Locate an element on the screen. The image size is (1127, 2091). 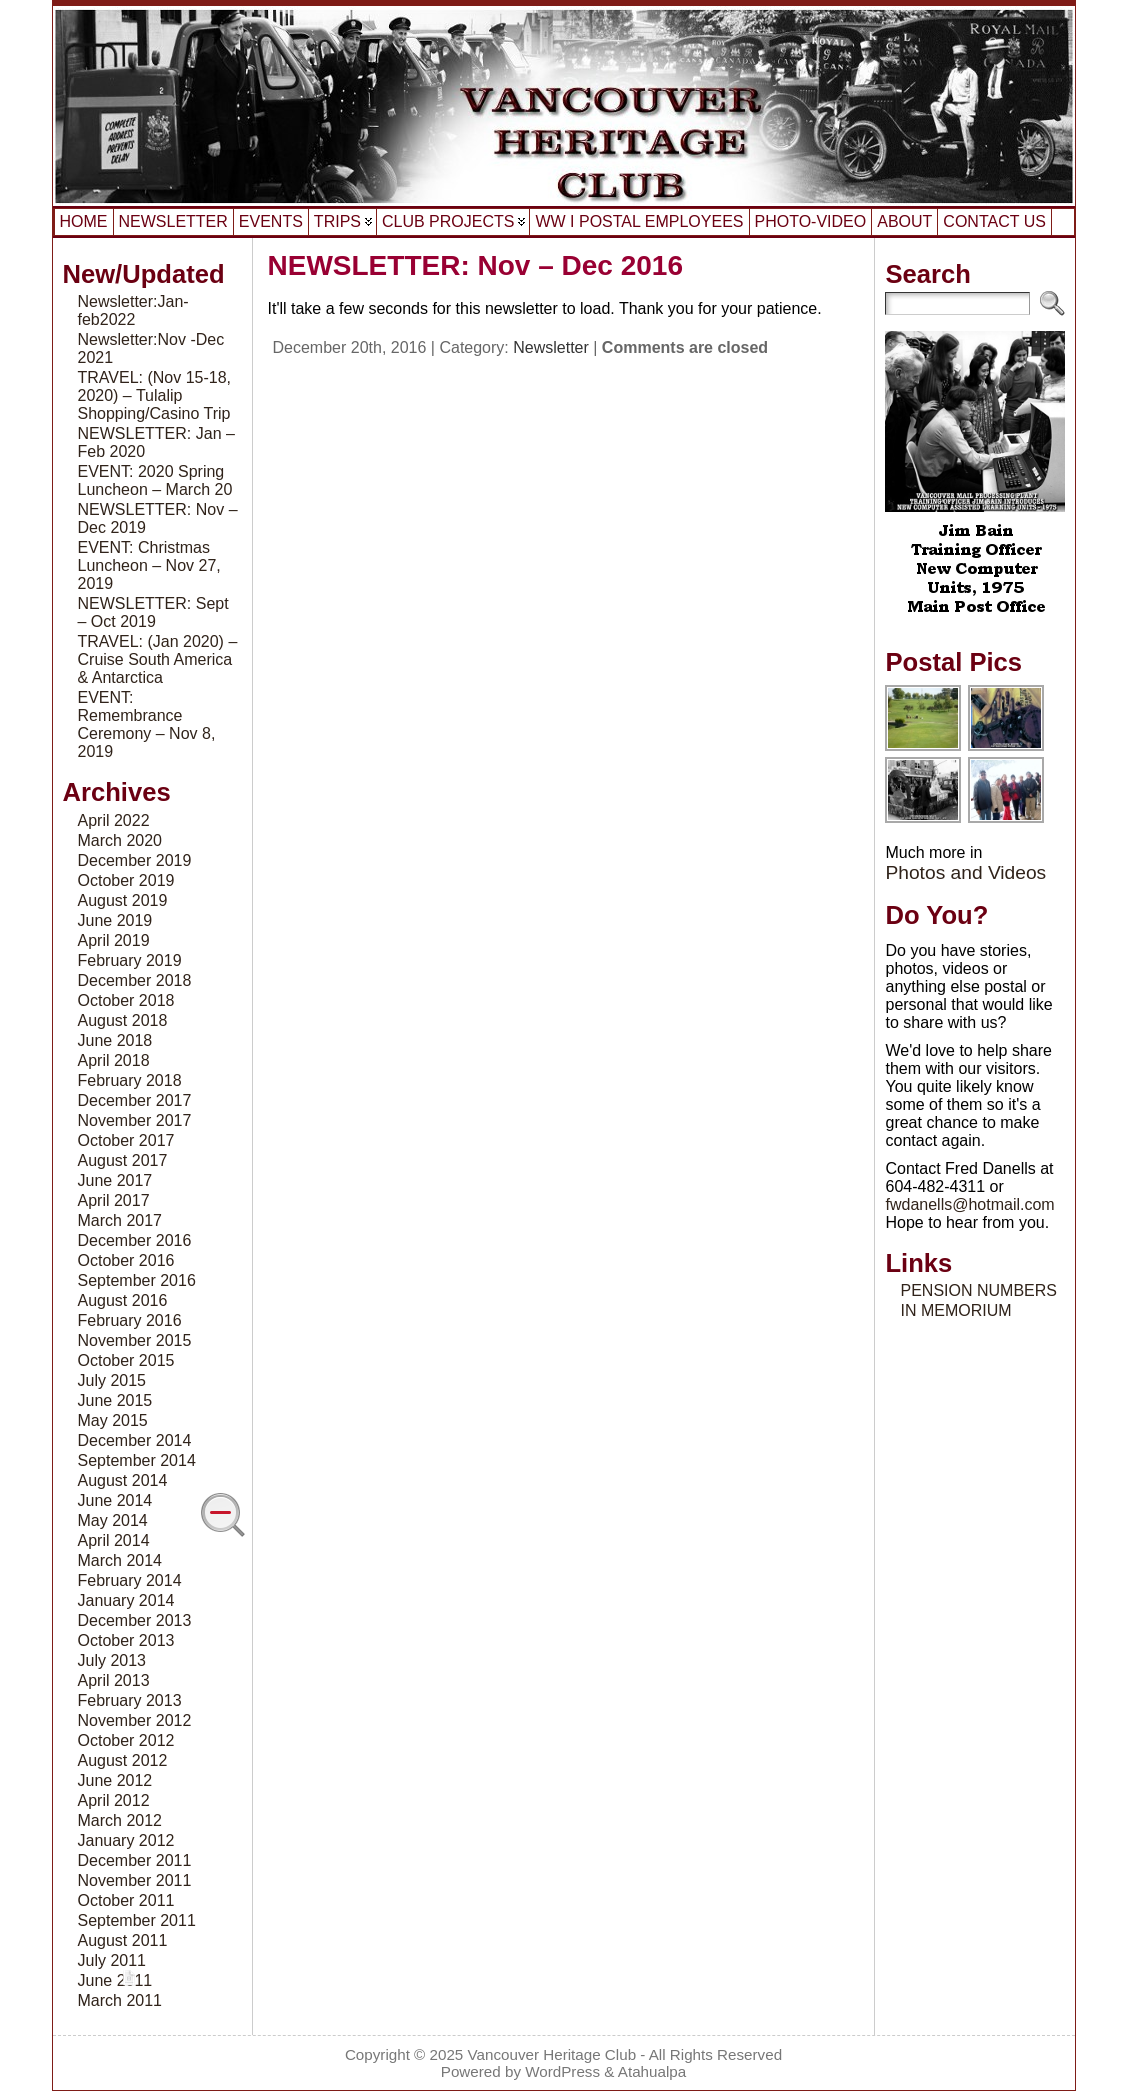
a subtitle file (.srt) for video content is located at coordinates (129, 1978).